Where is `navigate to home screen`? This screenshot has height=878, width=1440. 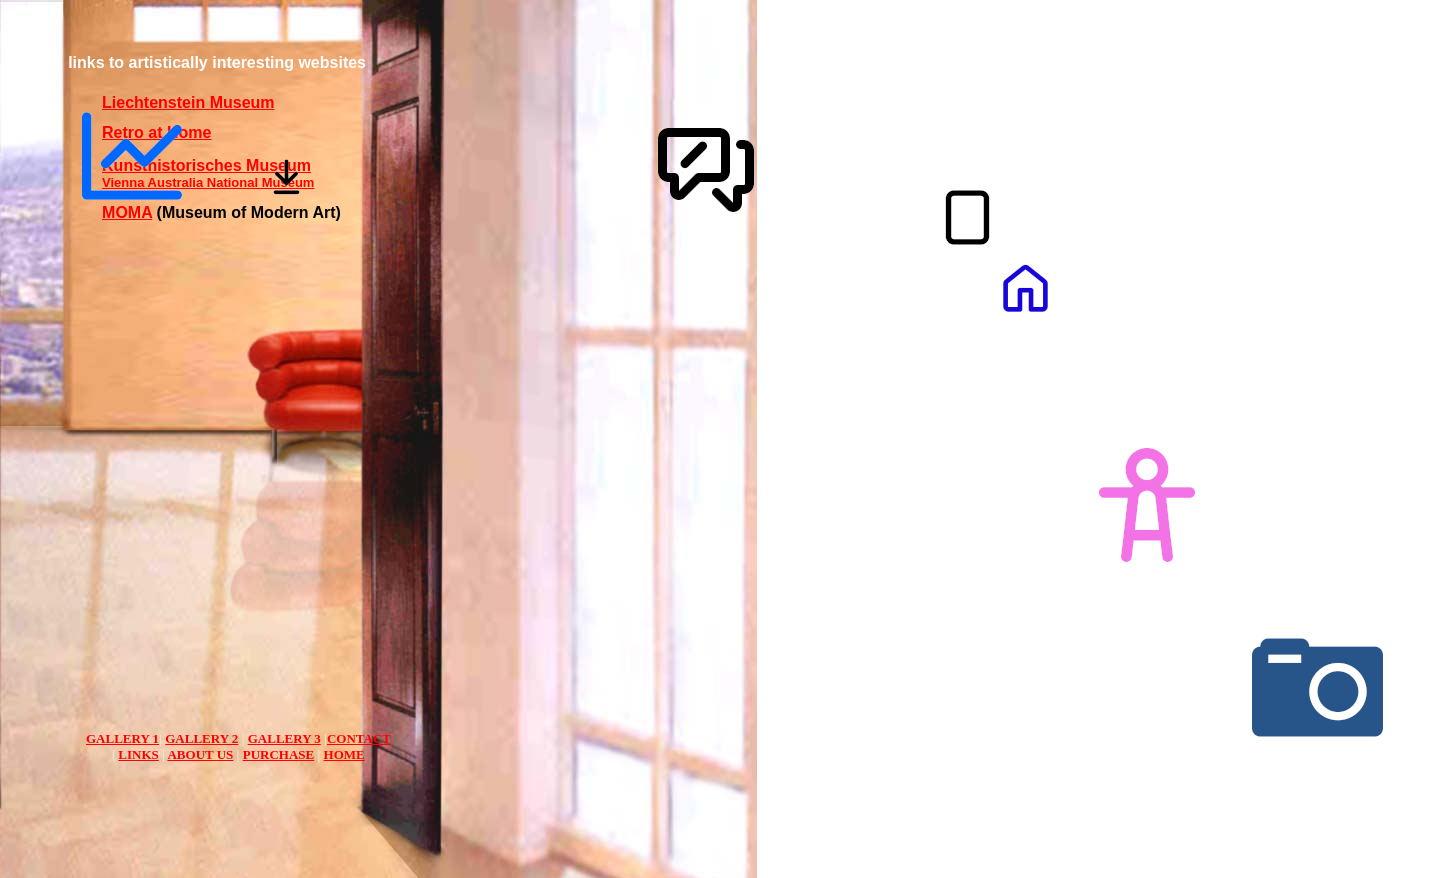
navigate to home screen is located at coordinates (1025, 289).